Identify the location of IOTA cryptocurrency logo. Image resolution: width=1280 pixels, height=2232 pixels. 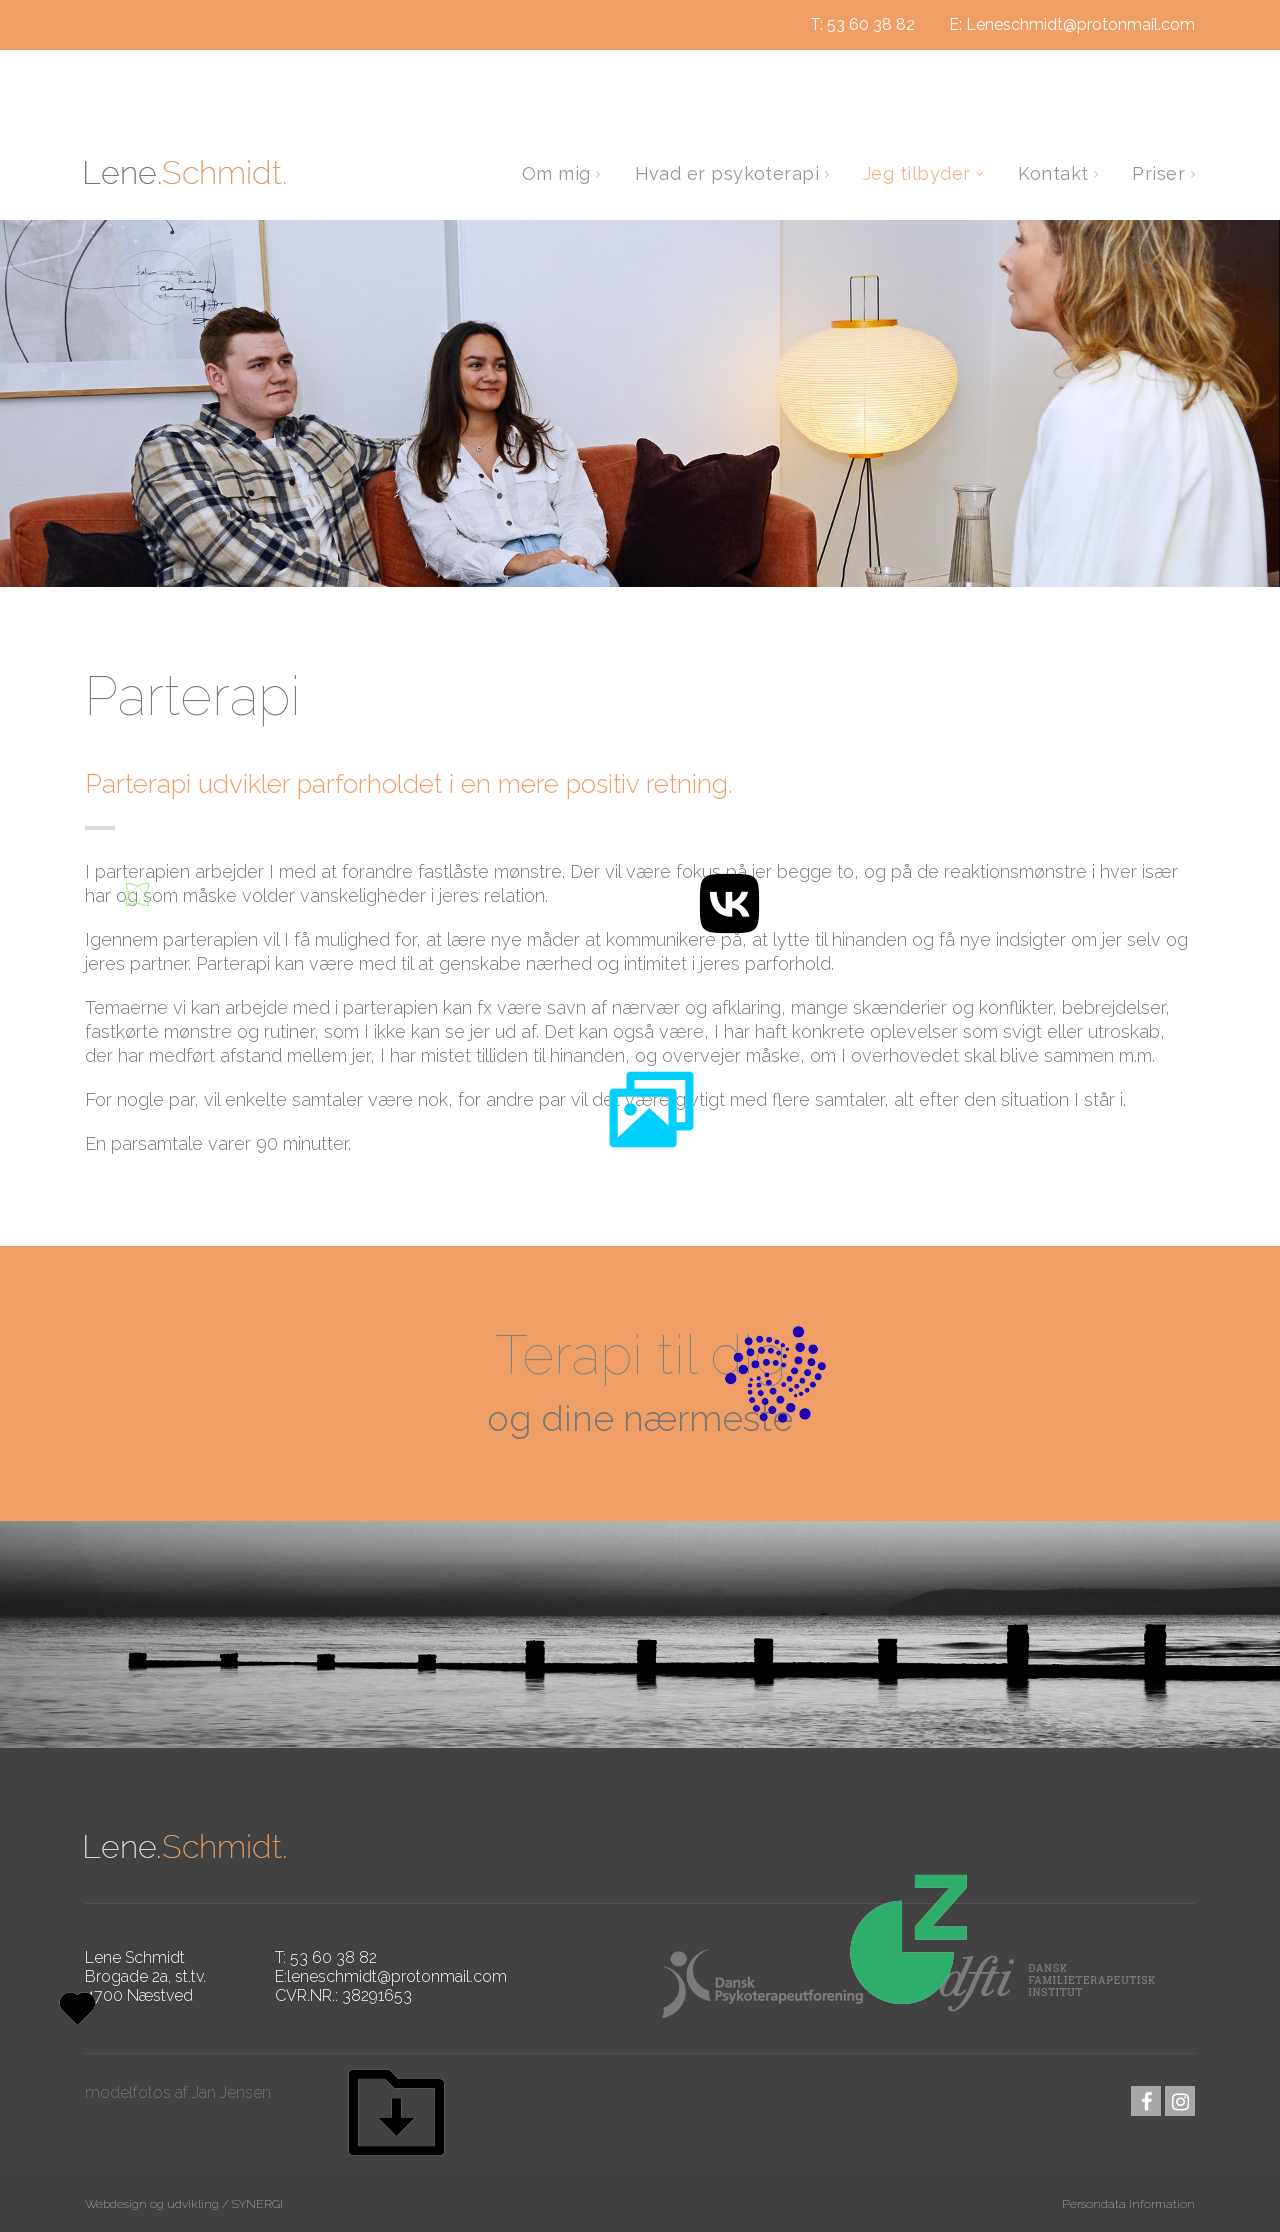
(775, 1374).